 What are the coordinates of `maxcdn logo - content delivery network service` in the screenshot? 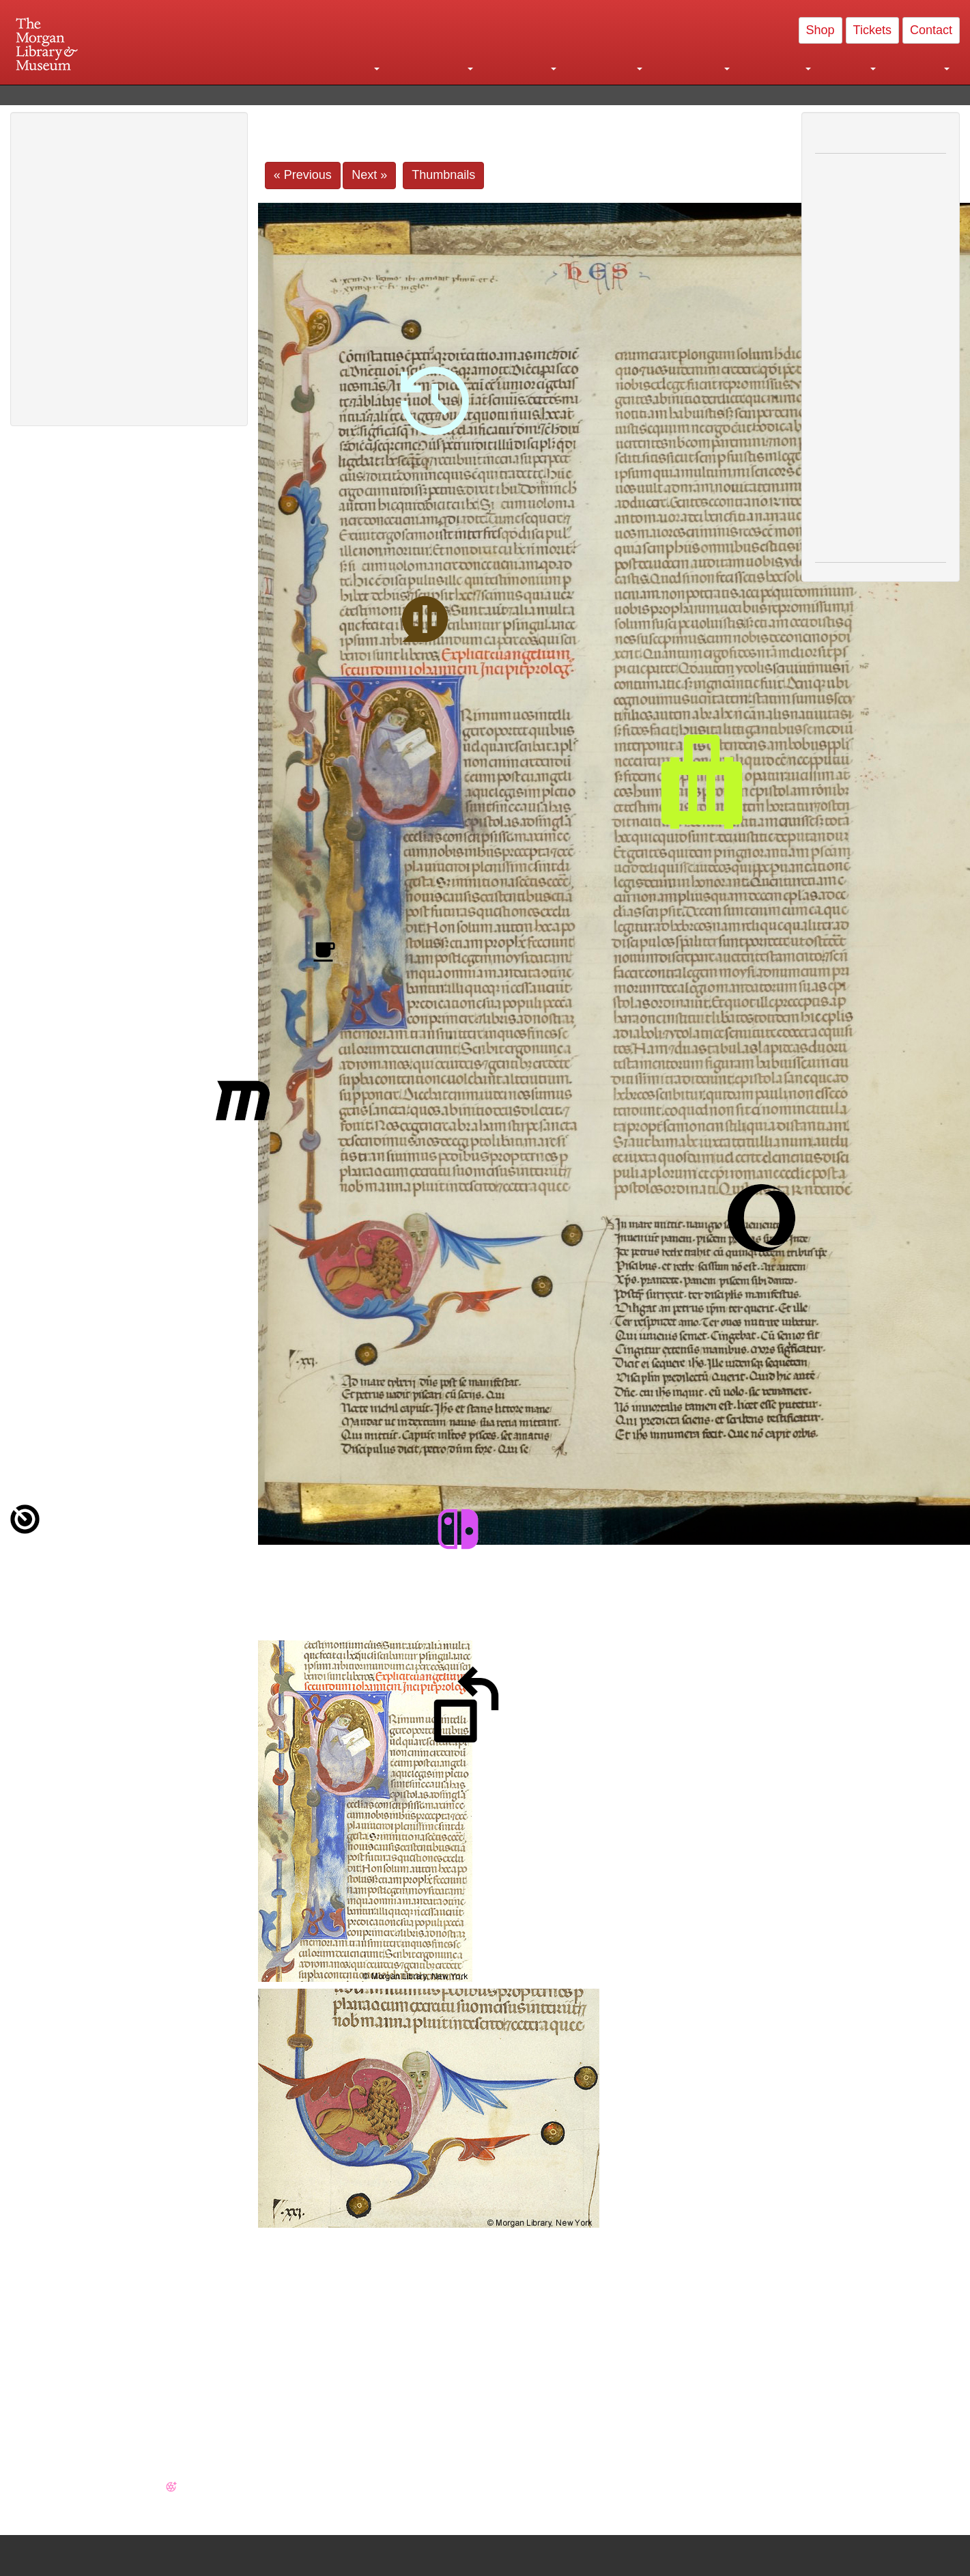 It's located at (242, 1100).